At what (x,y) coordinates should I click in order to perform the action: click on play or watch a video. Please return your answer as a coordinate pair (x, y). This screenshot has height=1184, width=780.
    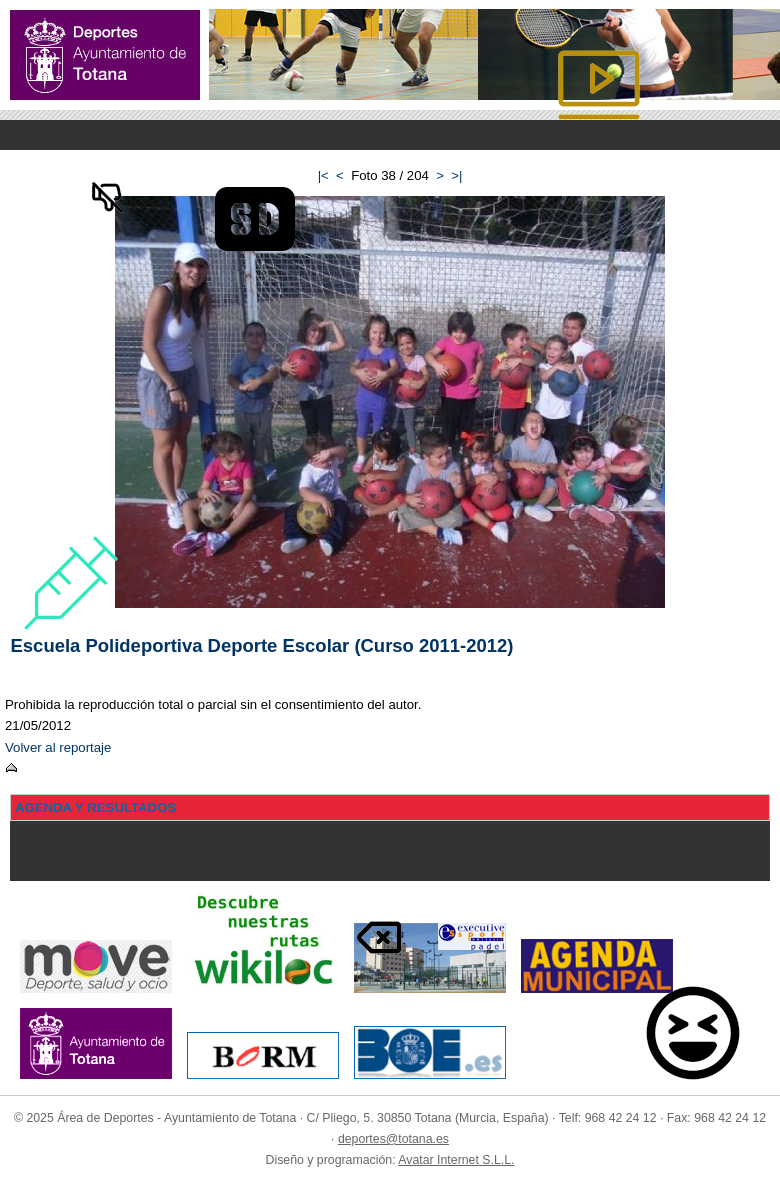
    Looking at the image, I should click on (599, 85).